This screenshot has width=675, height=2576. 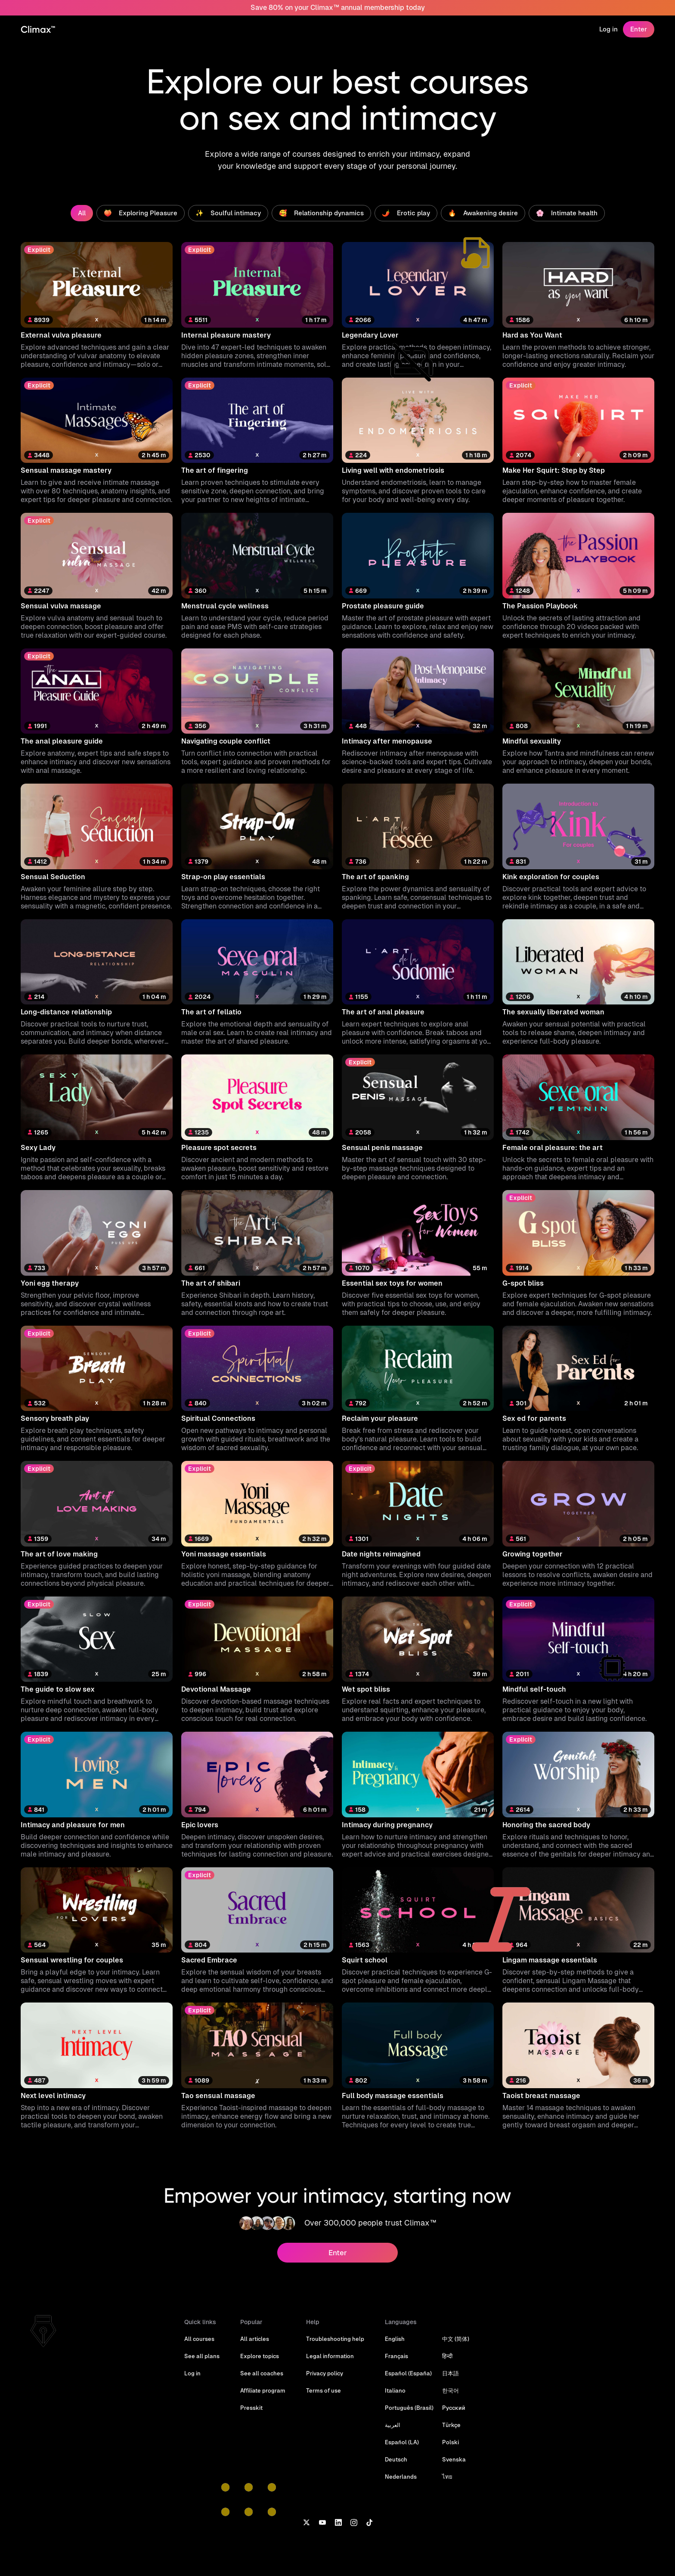 I want to click on access cloud-synced files, so click(x=477, y=253).